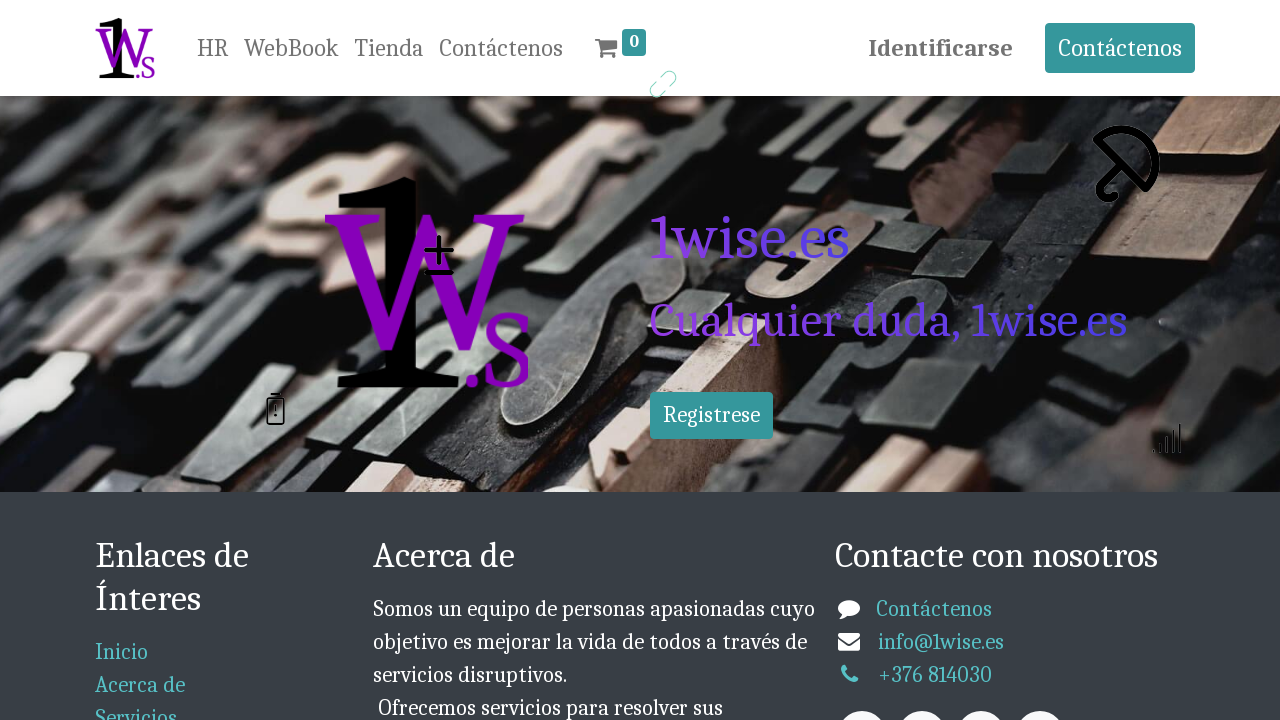  What do you see at coordinates (439, 255) in the screenshot?
I see `toggle between adding and subtracting values` at bounding box center [439, 255].